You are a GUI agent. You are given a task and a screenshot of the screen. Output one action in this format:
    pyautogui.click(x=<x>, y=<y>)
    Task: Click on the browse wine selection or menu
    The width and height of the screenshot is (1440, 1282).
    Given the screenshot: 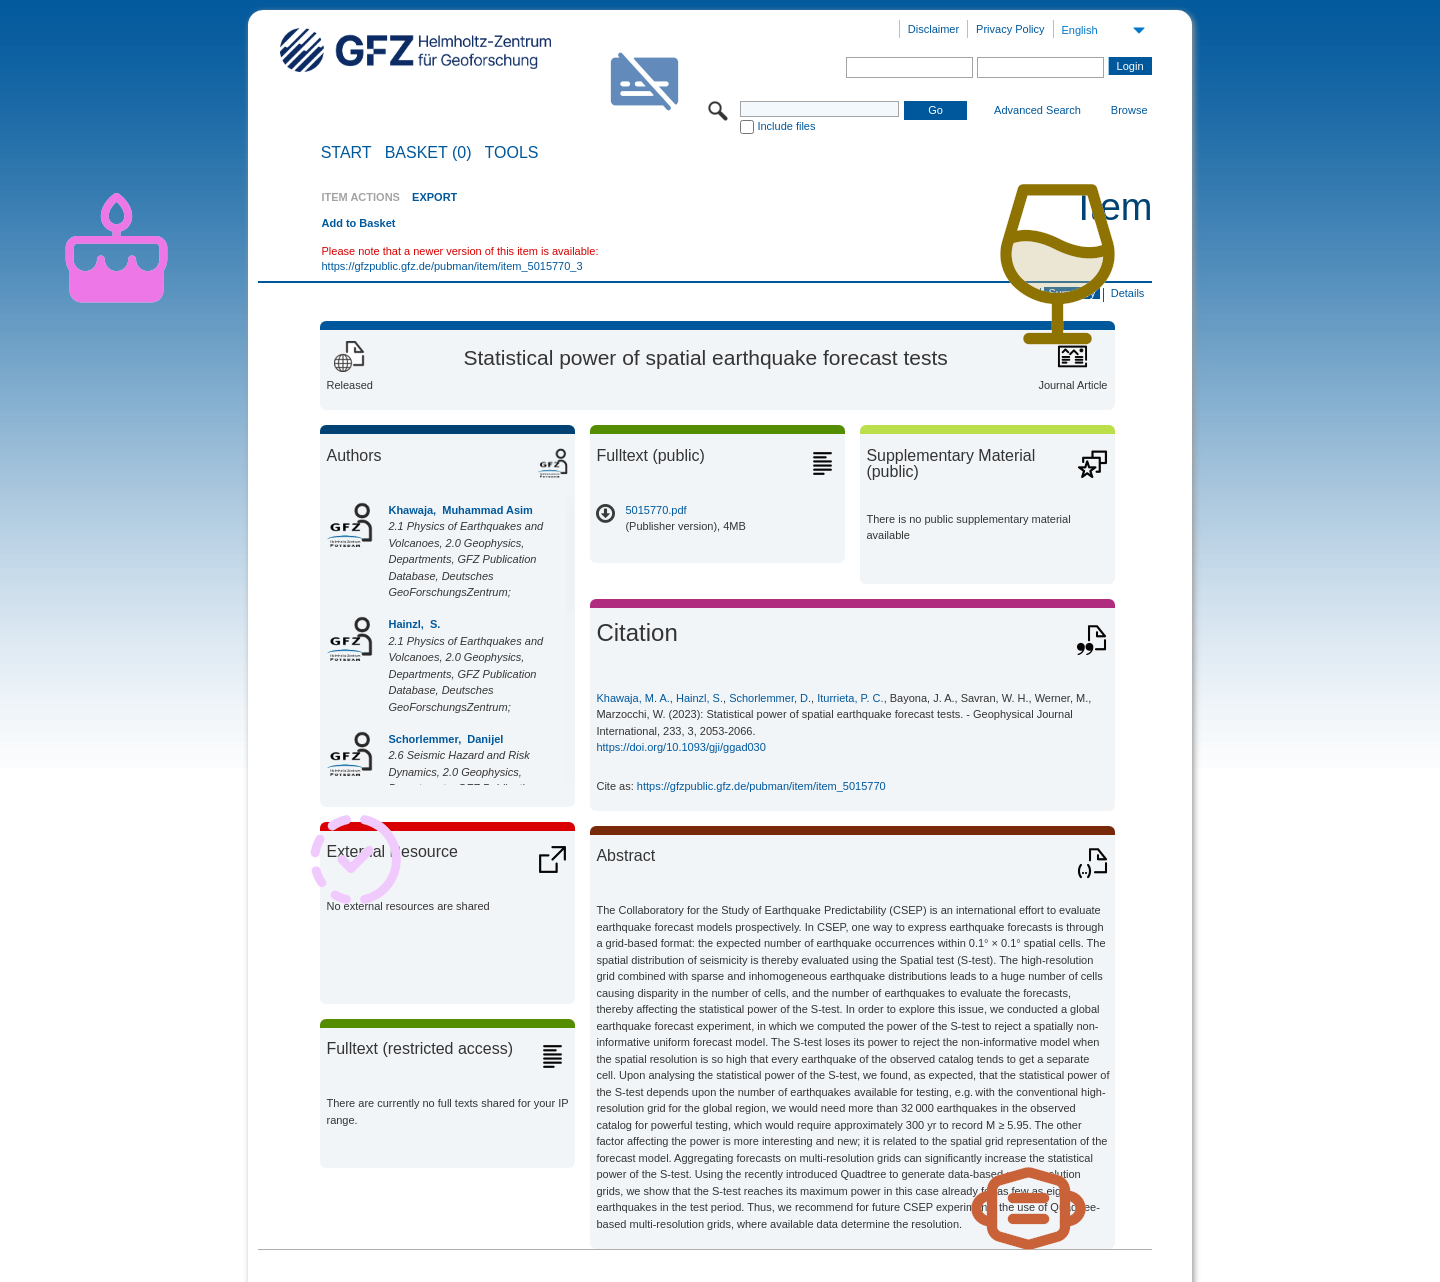 What is the action you would take?
    pyautogui.click(x=1057, y=258)
    